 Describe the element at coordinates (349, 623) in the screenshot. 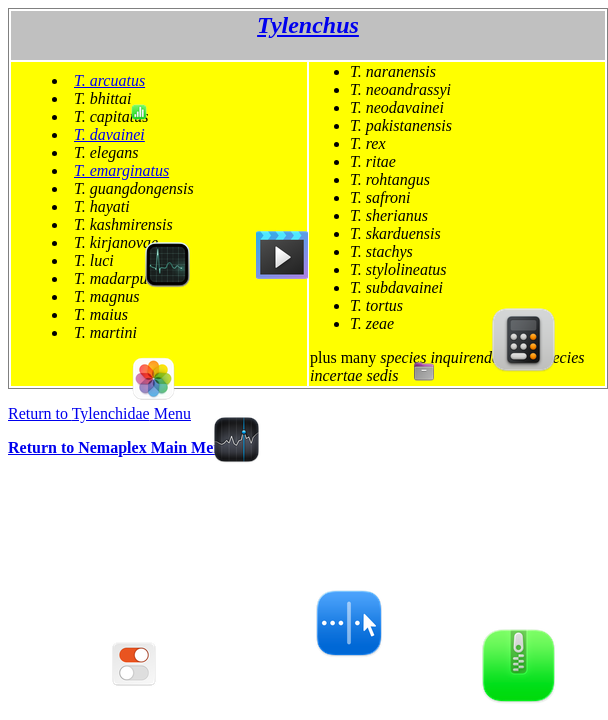

I see `access universal control settings for multi-device cursor sharing` at that location.